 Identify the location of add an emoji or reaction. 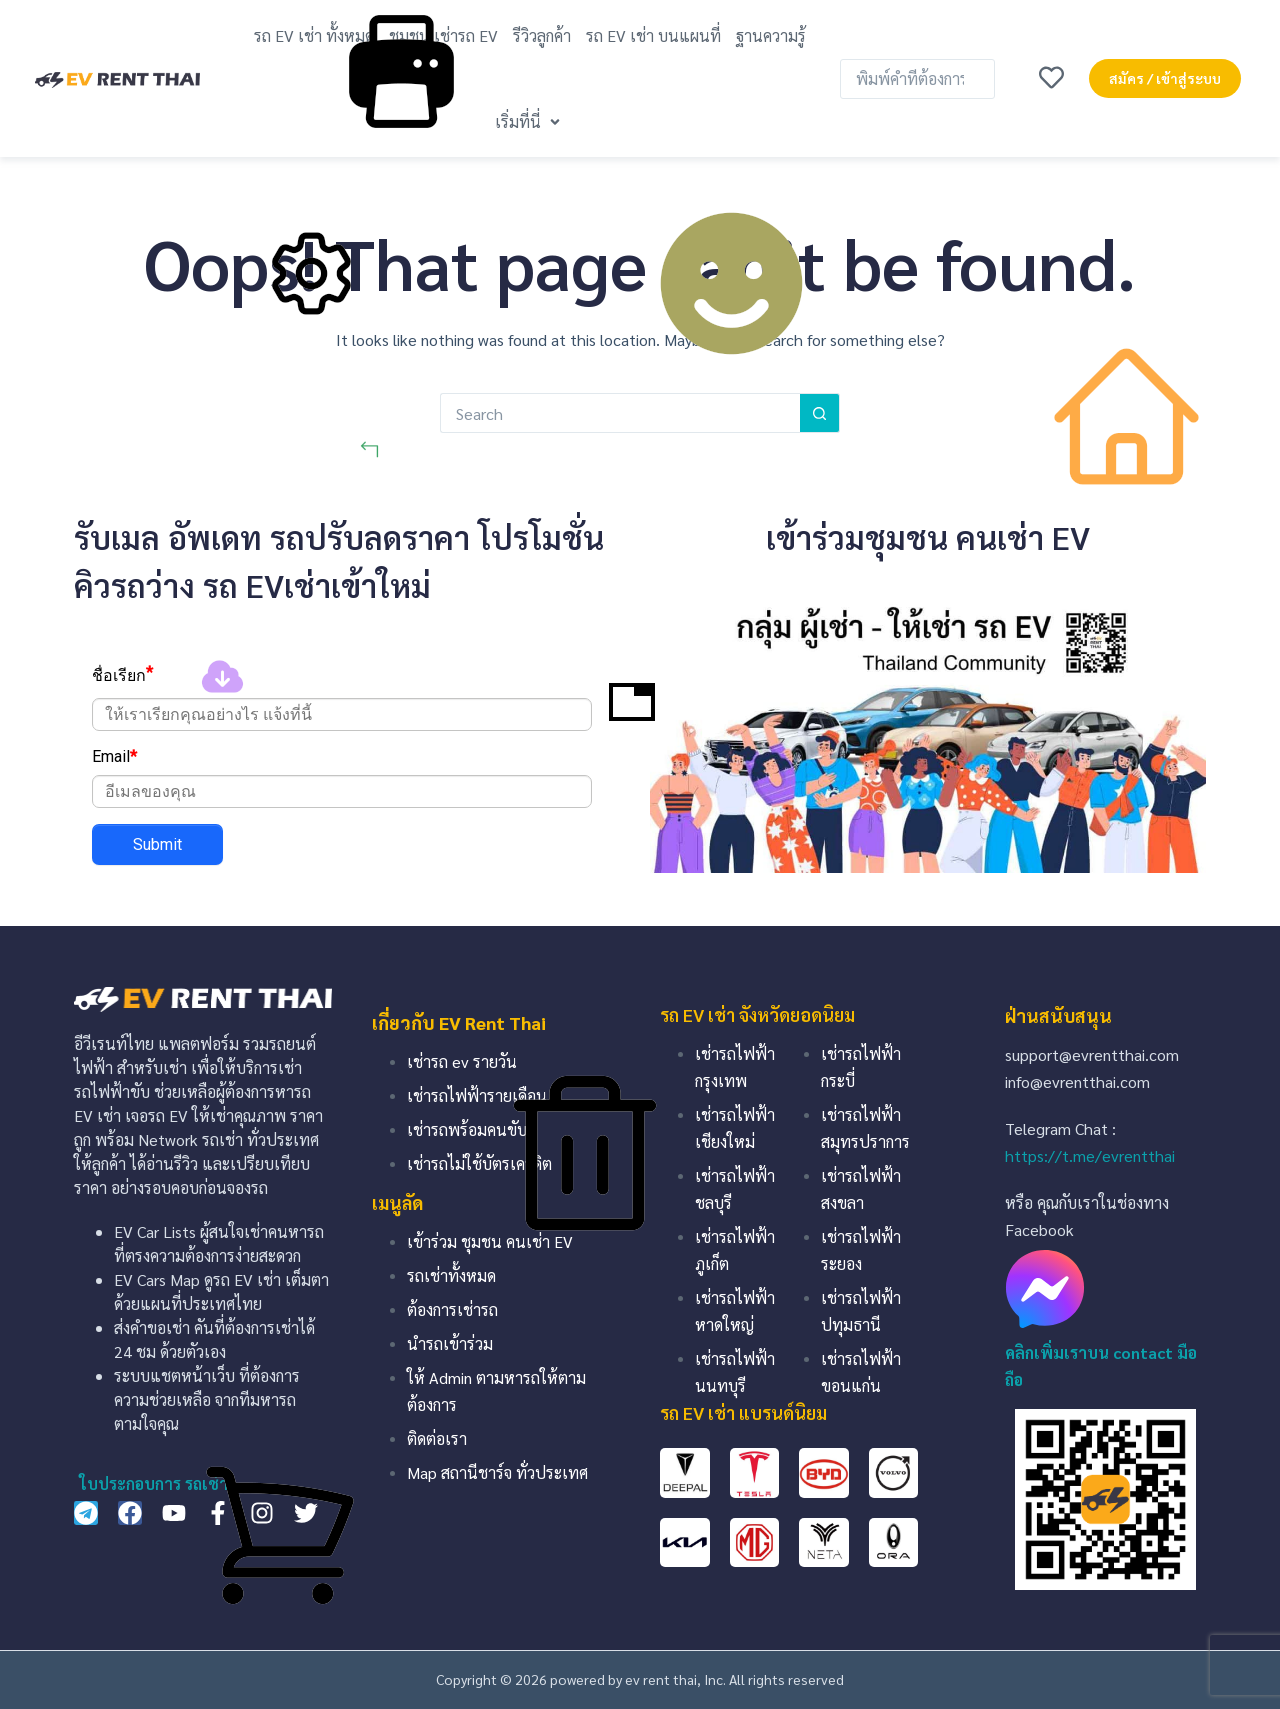
(731, 283).